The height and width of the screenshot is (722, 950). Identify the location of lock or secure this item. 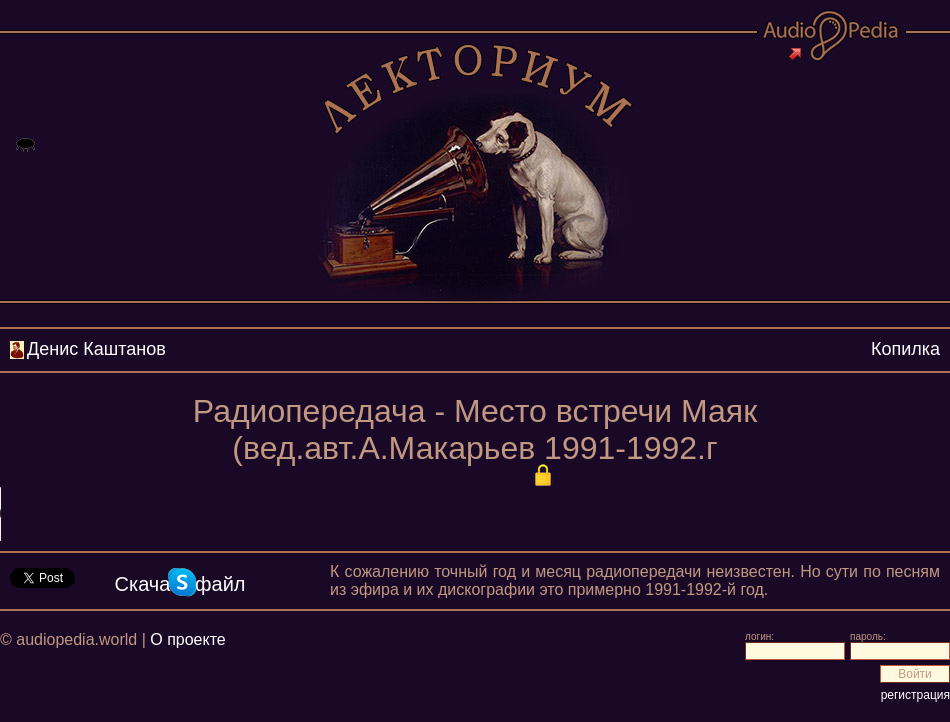
(543, 475).